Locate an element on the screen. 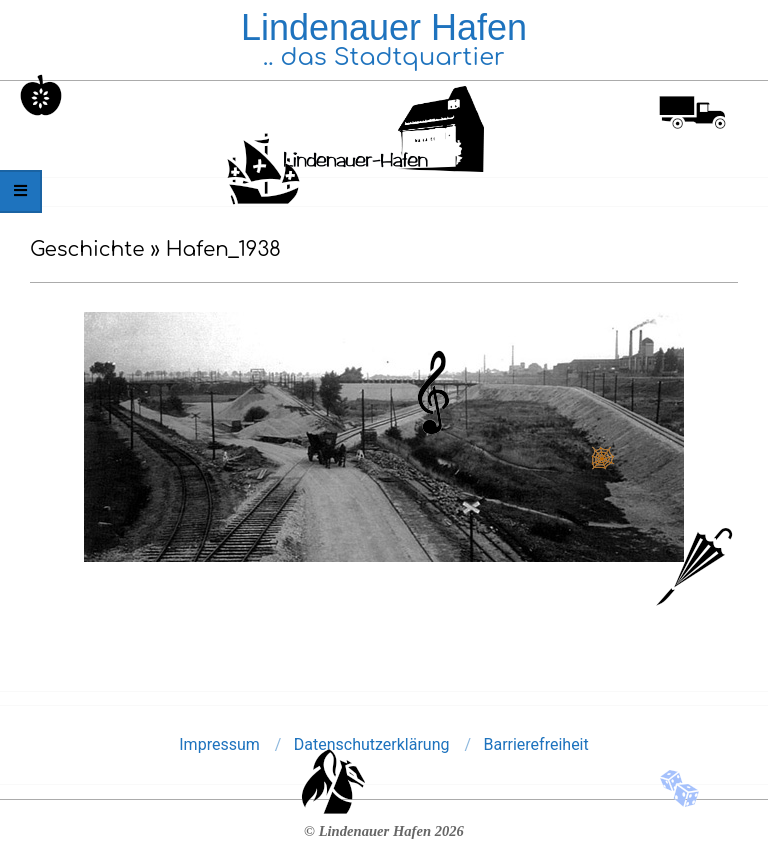 This screenshot has height=868, width=768. access music or audio settings is located at coordinates (433, 392).